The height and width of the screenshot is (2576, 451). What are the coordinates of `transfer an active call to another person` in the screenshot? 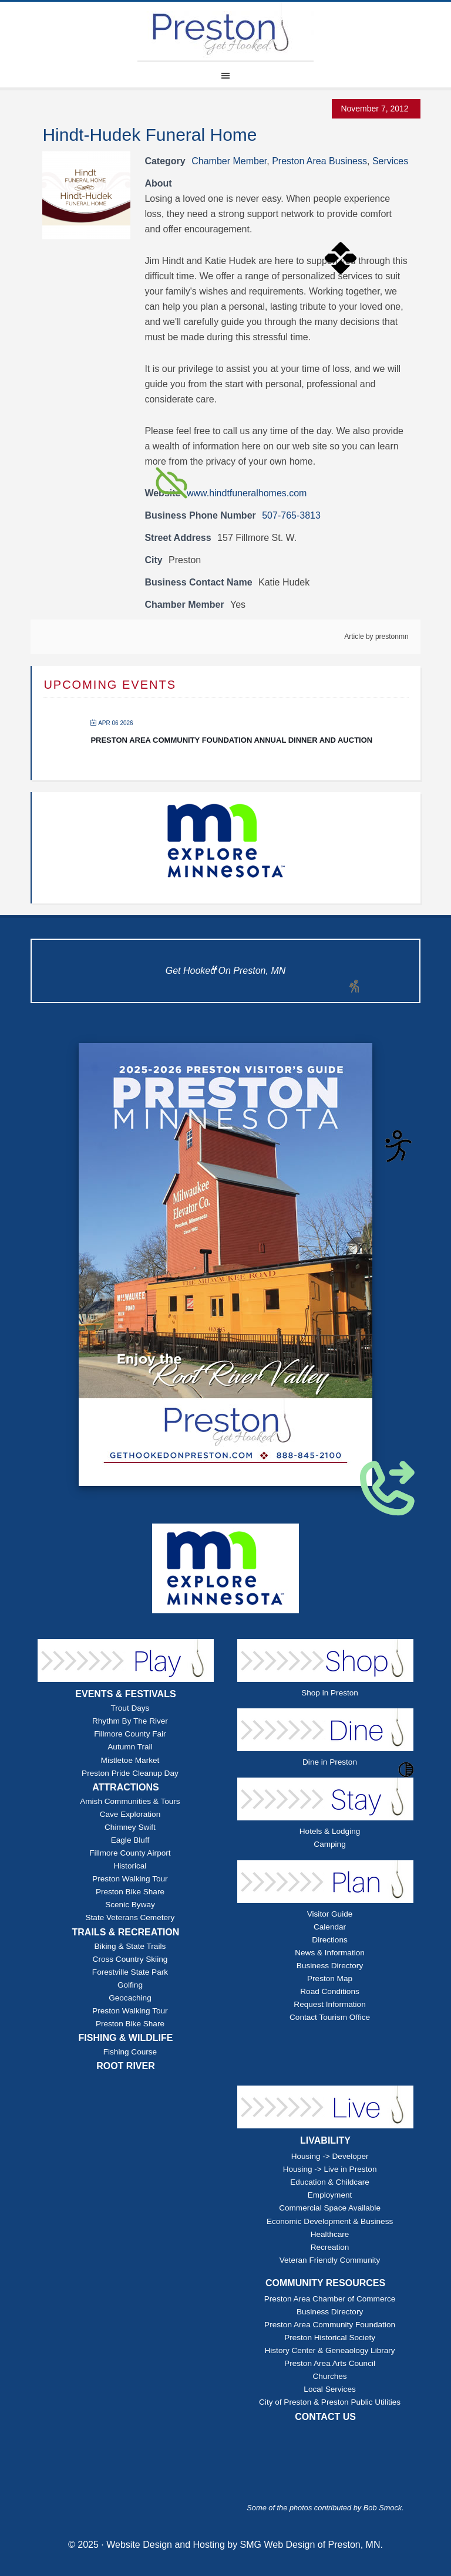 It's located at (388, 1487).